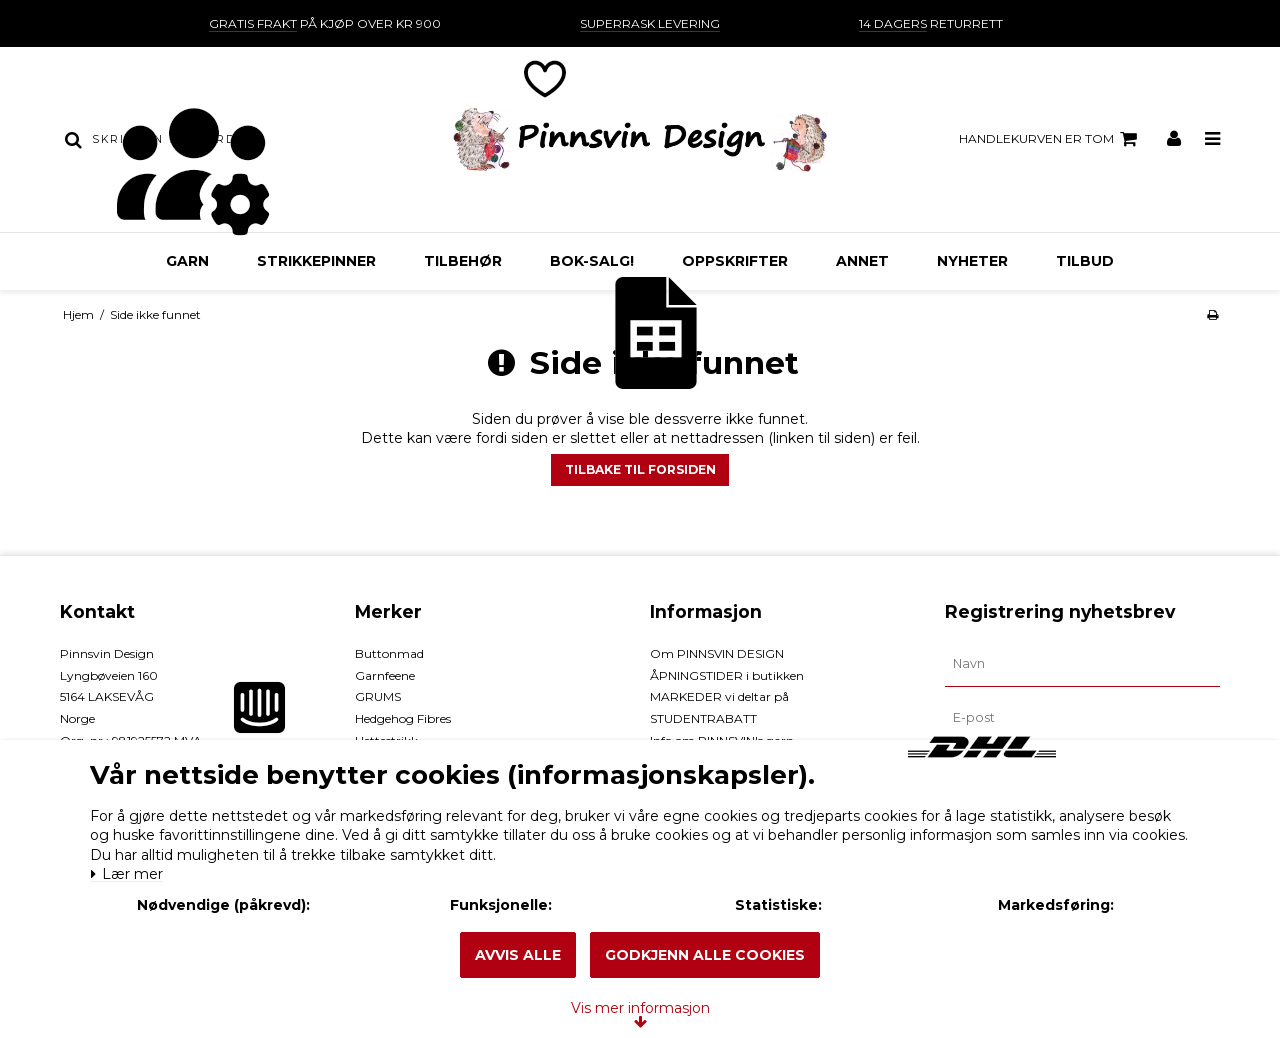 The width and height of the screenshot is (1280, 1038). I want to click on open Google Sheets, so click(656, 333).